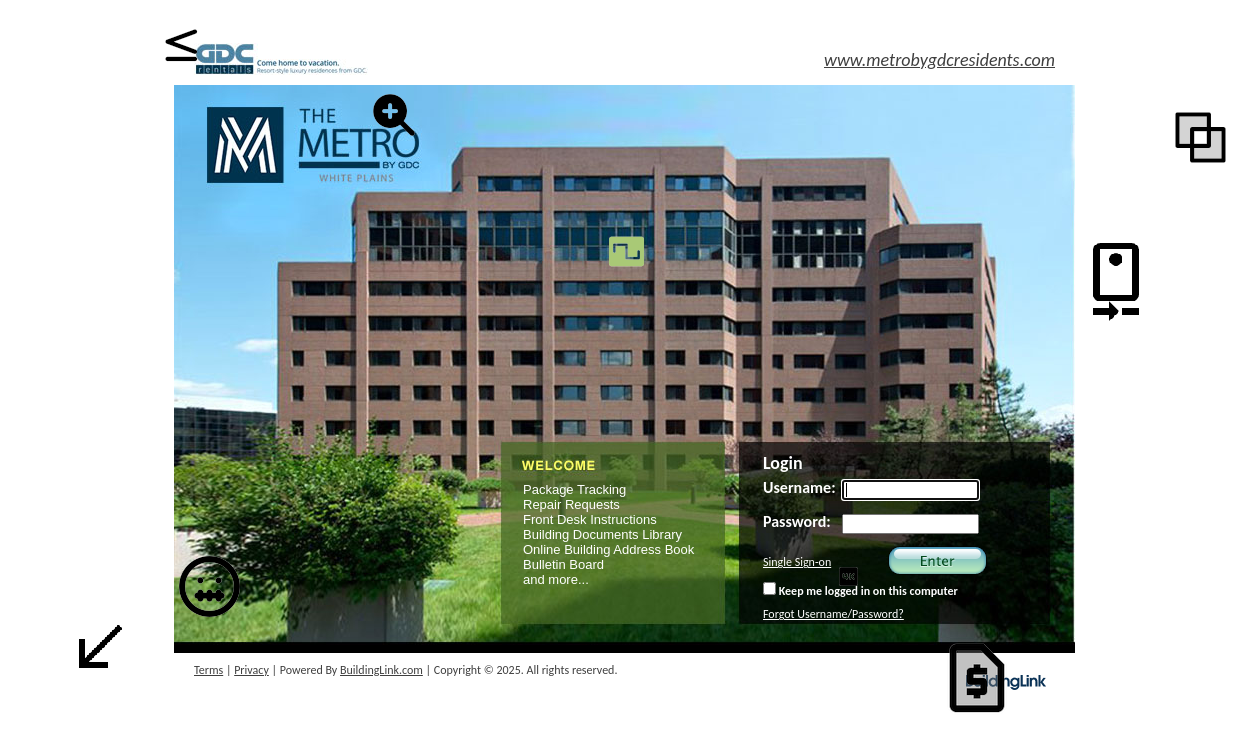  I want to click on exclude overlapping areas in a design tool, so click(1200, 137).